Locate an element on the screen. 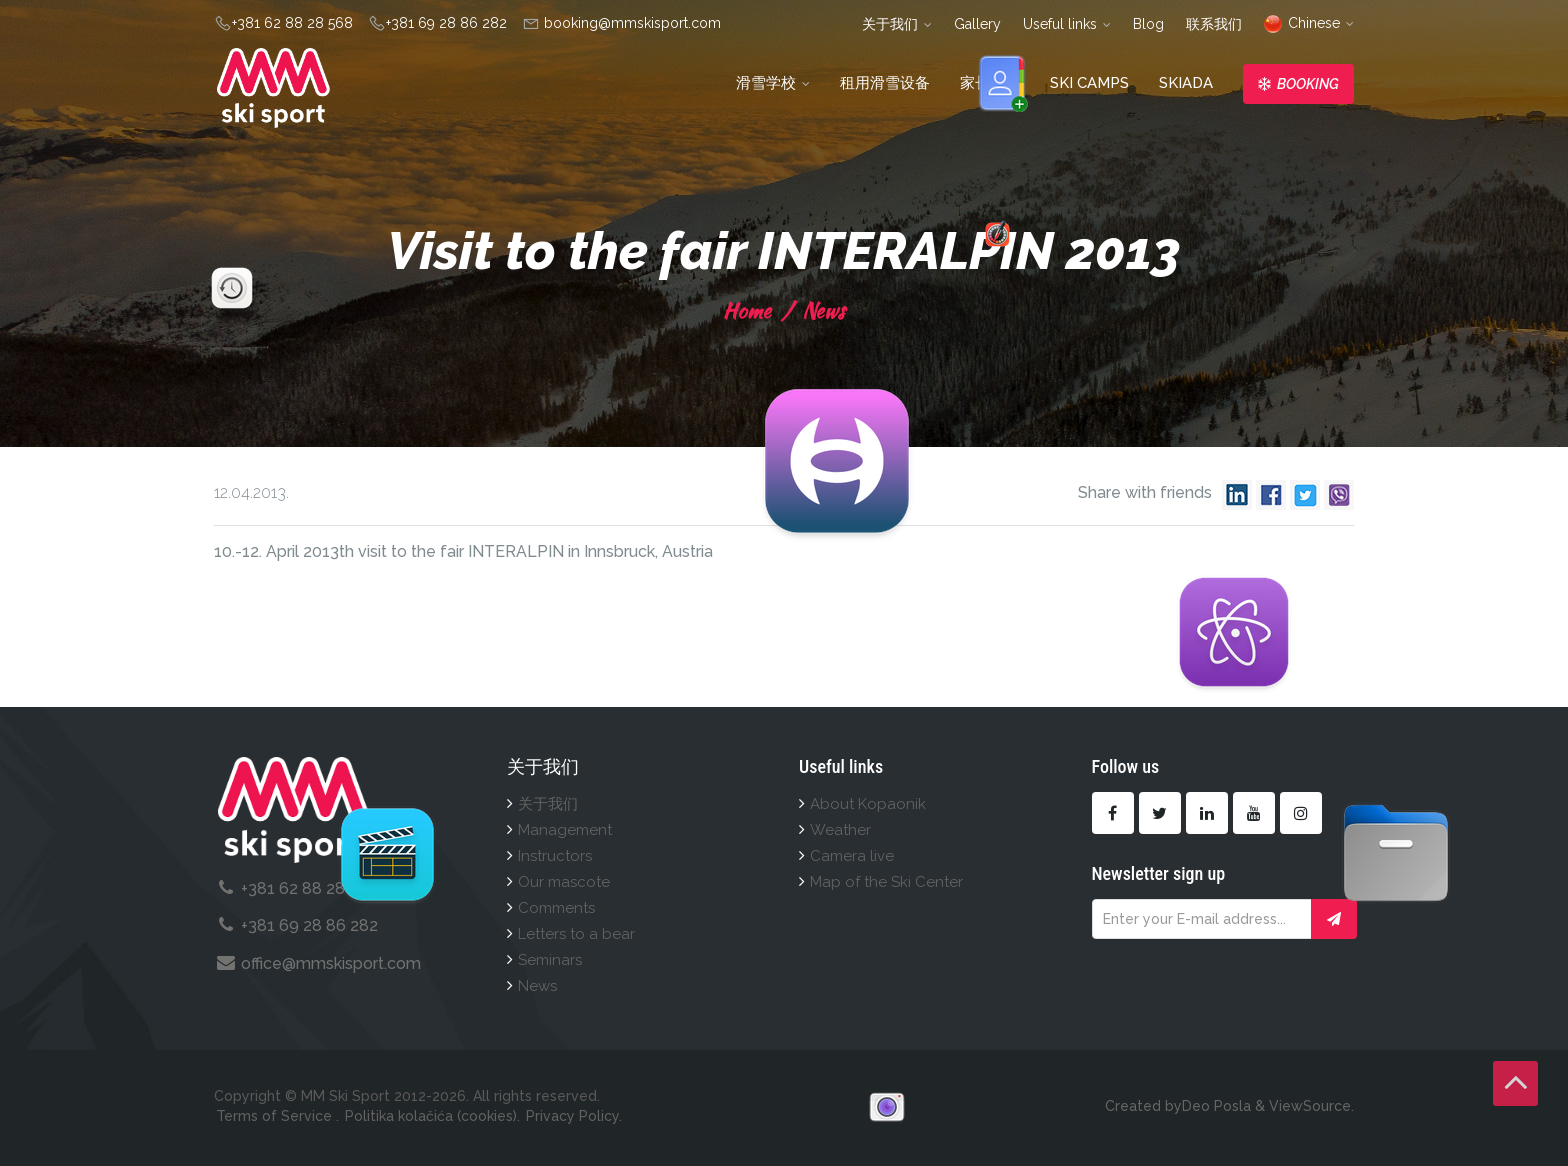 This screenshot has height=1166, width=1568. open Digital Color Meter app is located at coordinates (997, 234).